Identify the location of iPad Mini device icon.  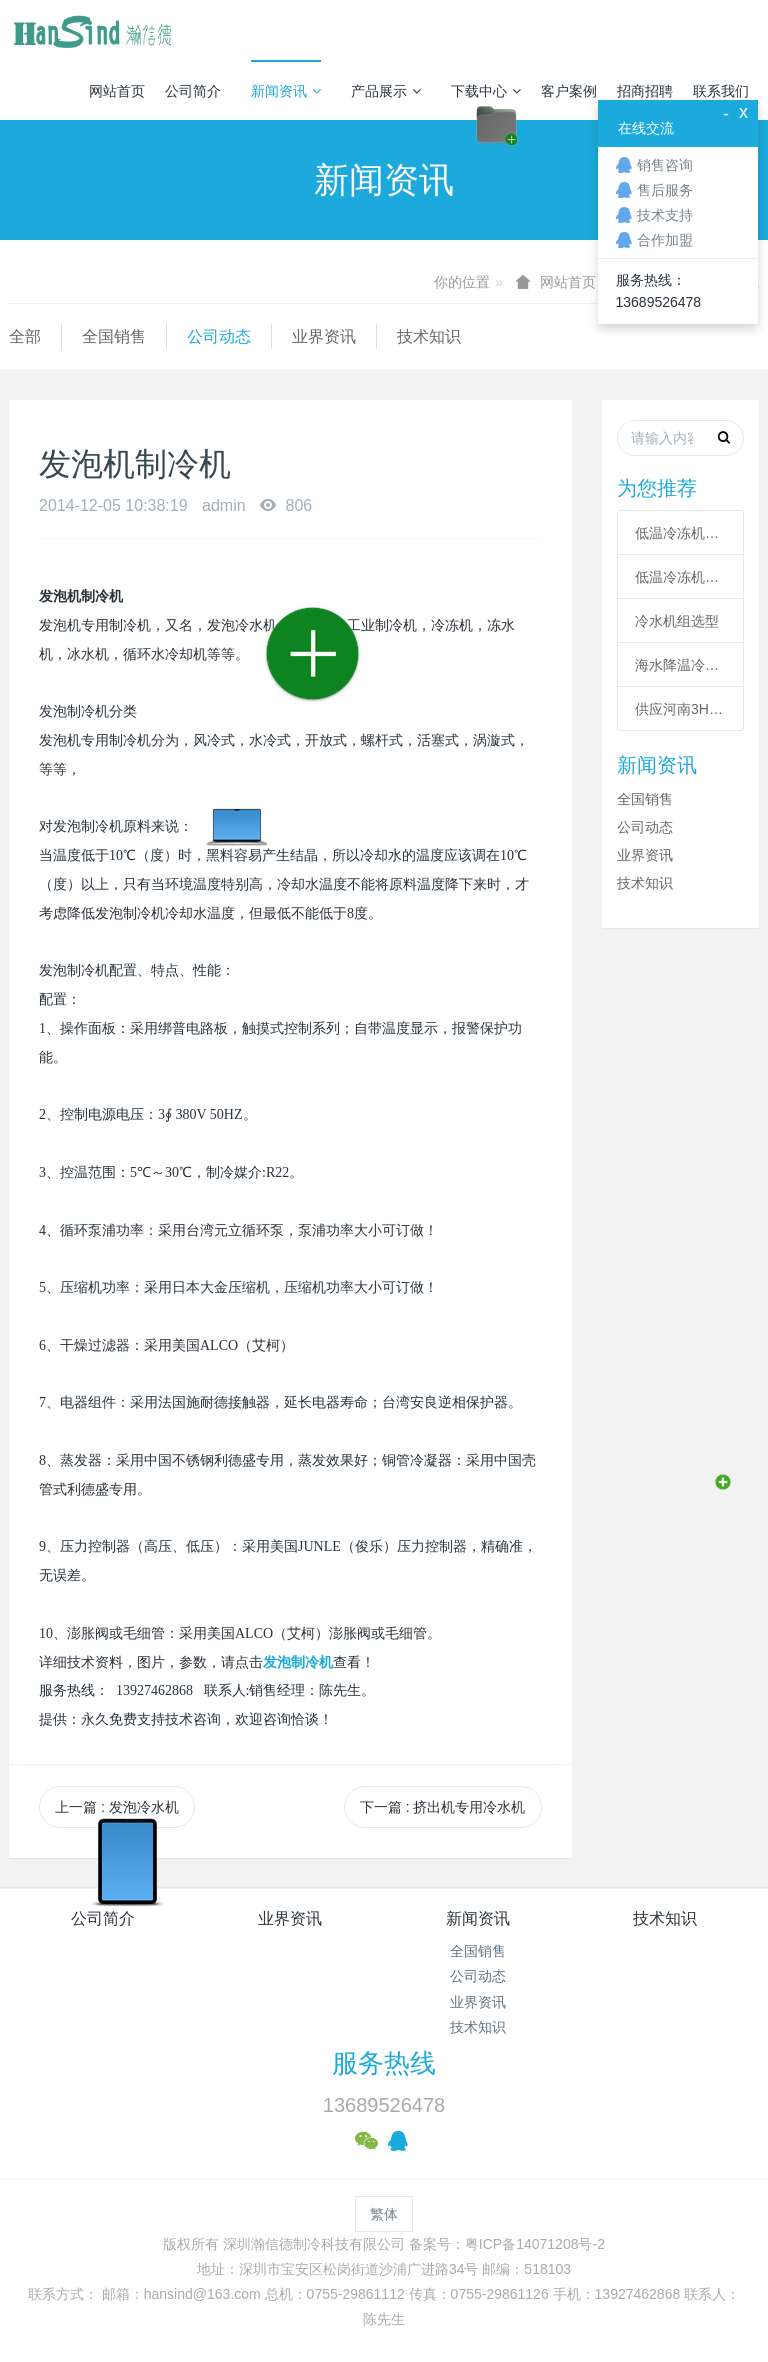
(127, 1852).